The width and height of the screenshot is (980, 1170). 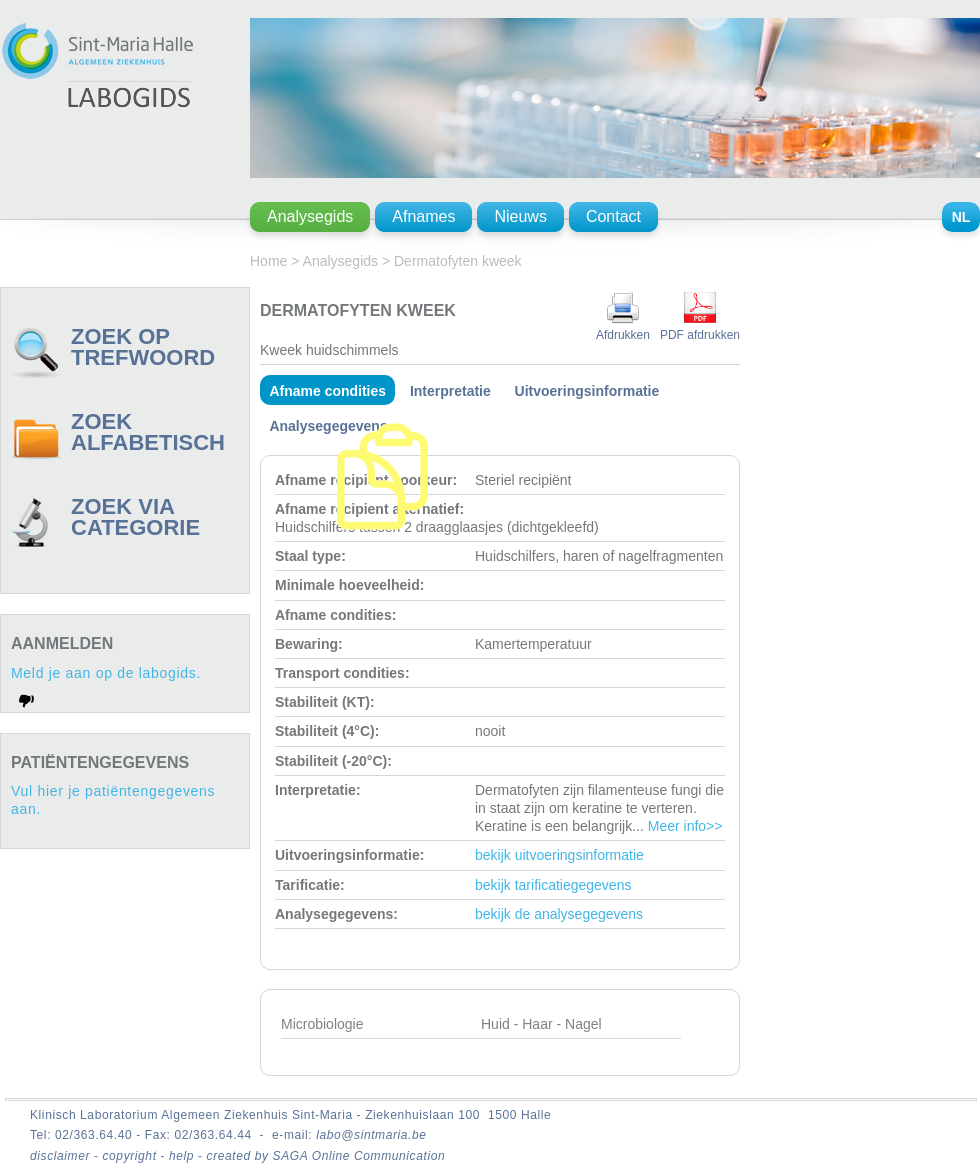 What do you see at coordinates (382, 476) in the screenshot?
I see `copy content to clipboard` at bounding box center [382, 476].